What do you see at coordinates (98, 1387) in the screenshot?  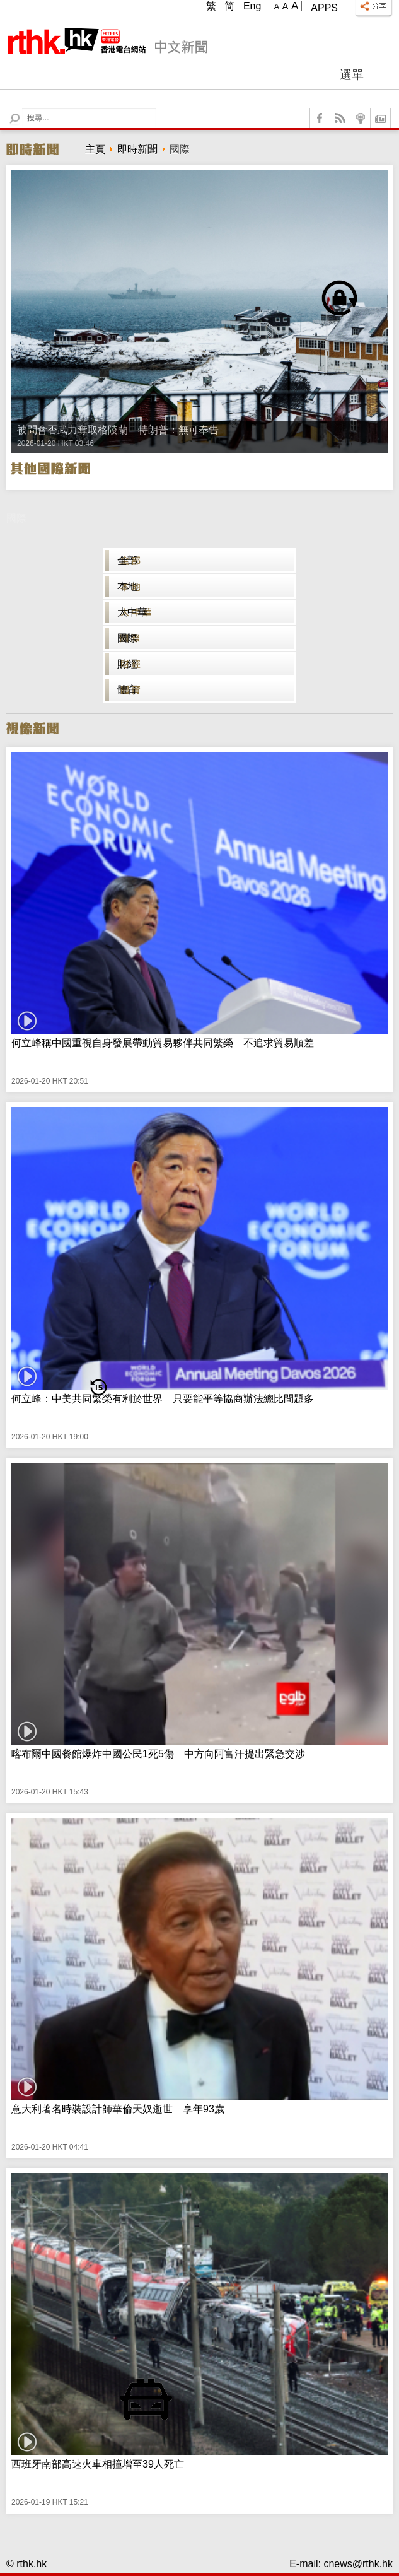 I see `rewind 15 seconds` at bounding box center [98, 1387].